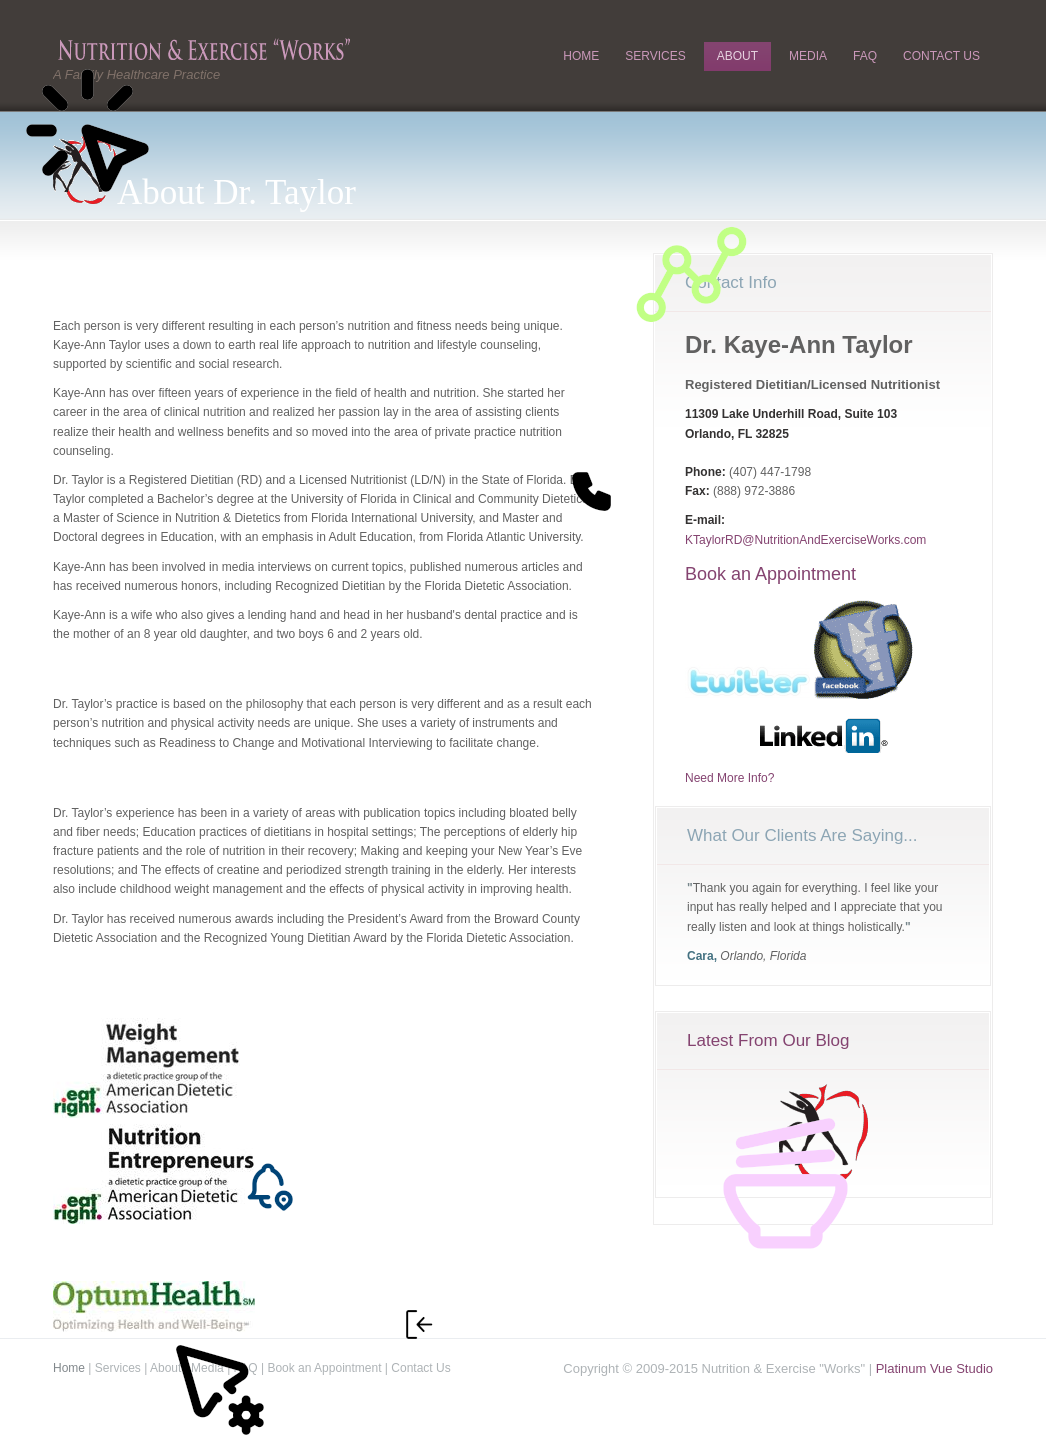 The width and height of the screenshot is (1046, 1438). What do you see at coordinates (691, 274) in the screenshot?
I see `view connected data points or nodes` at bounding box center [691, 274].